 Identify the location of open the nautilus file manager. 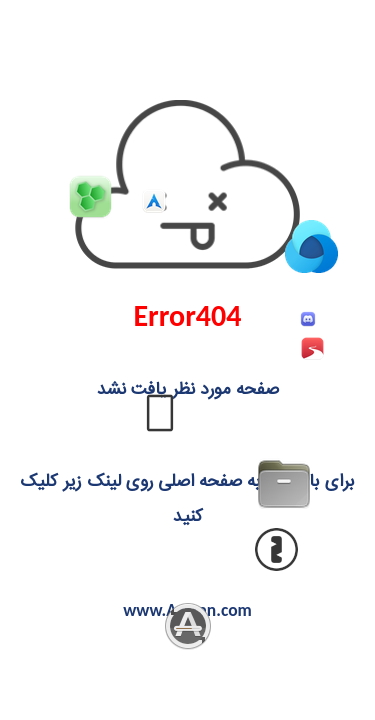
(284, 484).